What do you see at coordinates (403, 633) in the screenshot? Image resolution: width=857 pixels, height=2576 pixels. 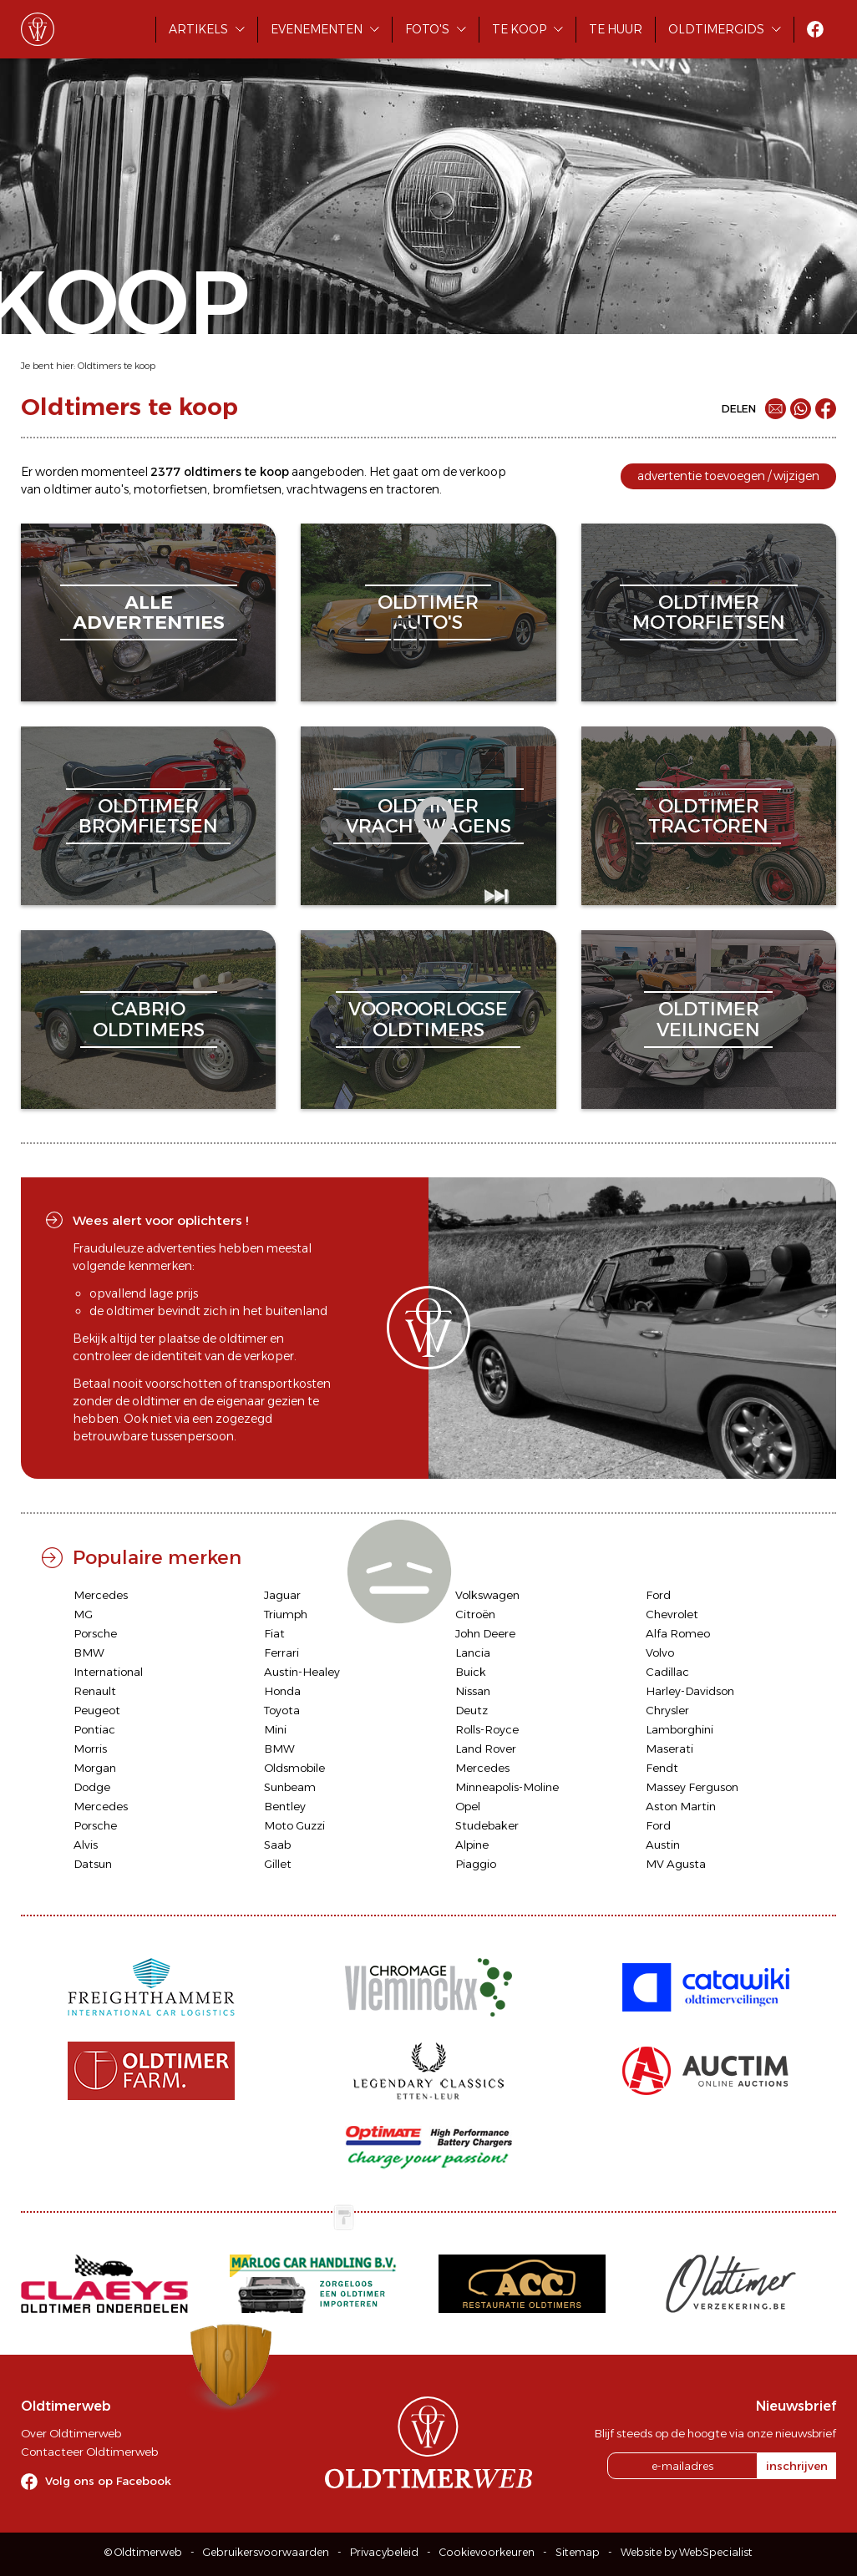 I see `access removable storage device` at bounding box center [403, 633].